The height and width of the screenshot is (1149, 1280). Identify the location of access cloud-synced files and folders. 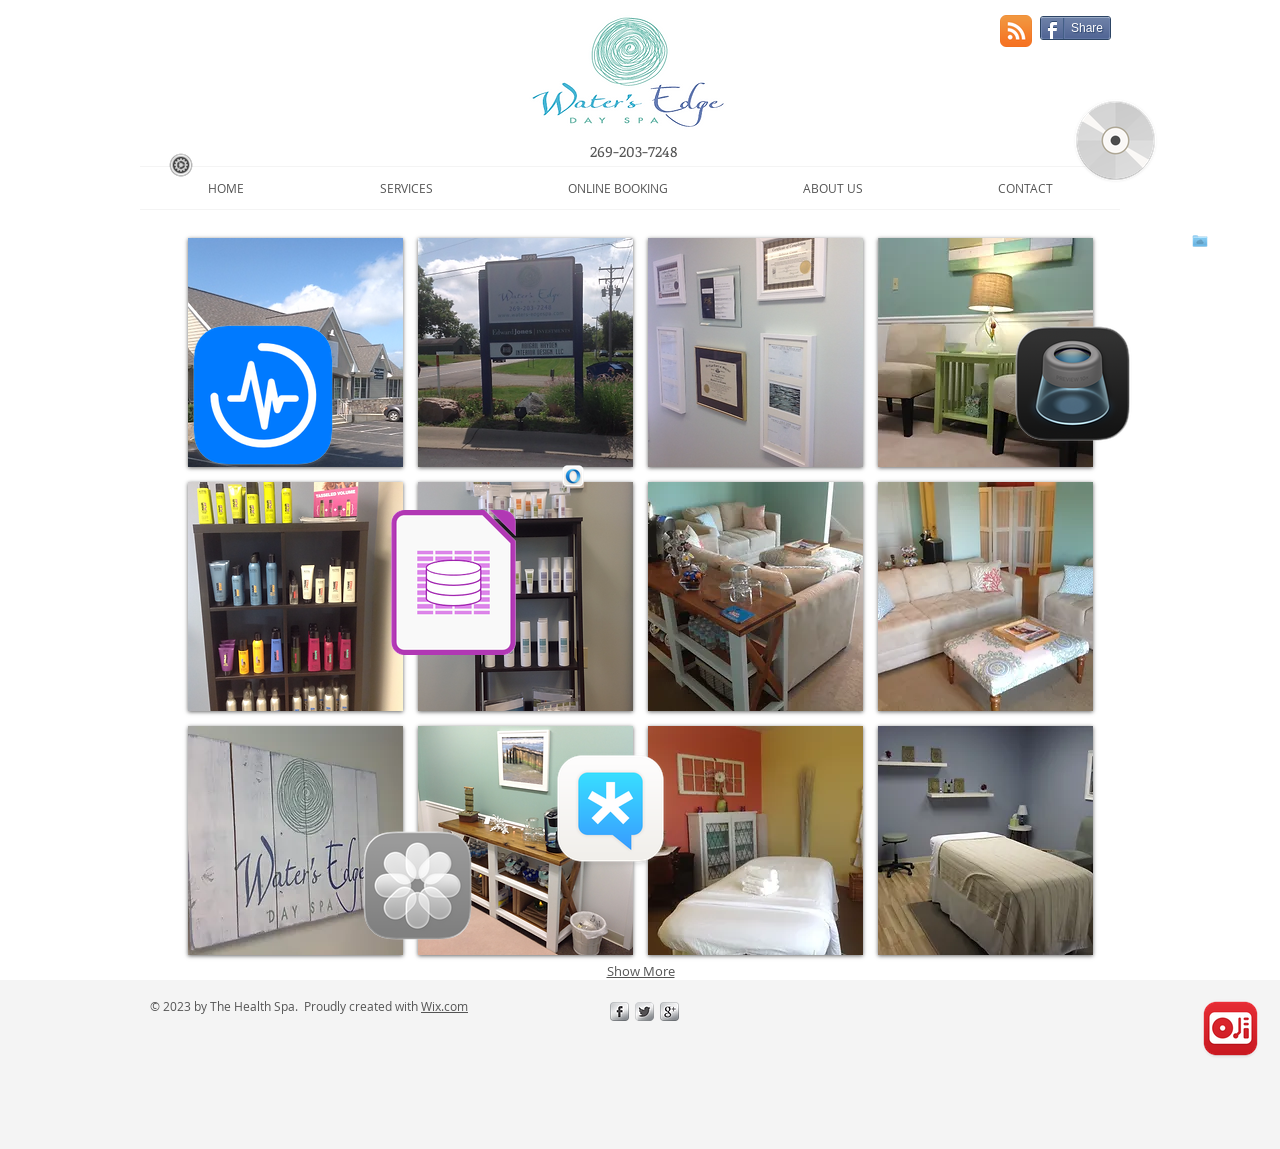
(1200, 241).